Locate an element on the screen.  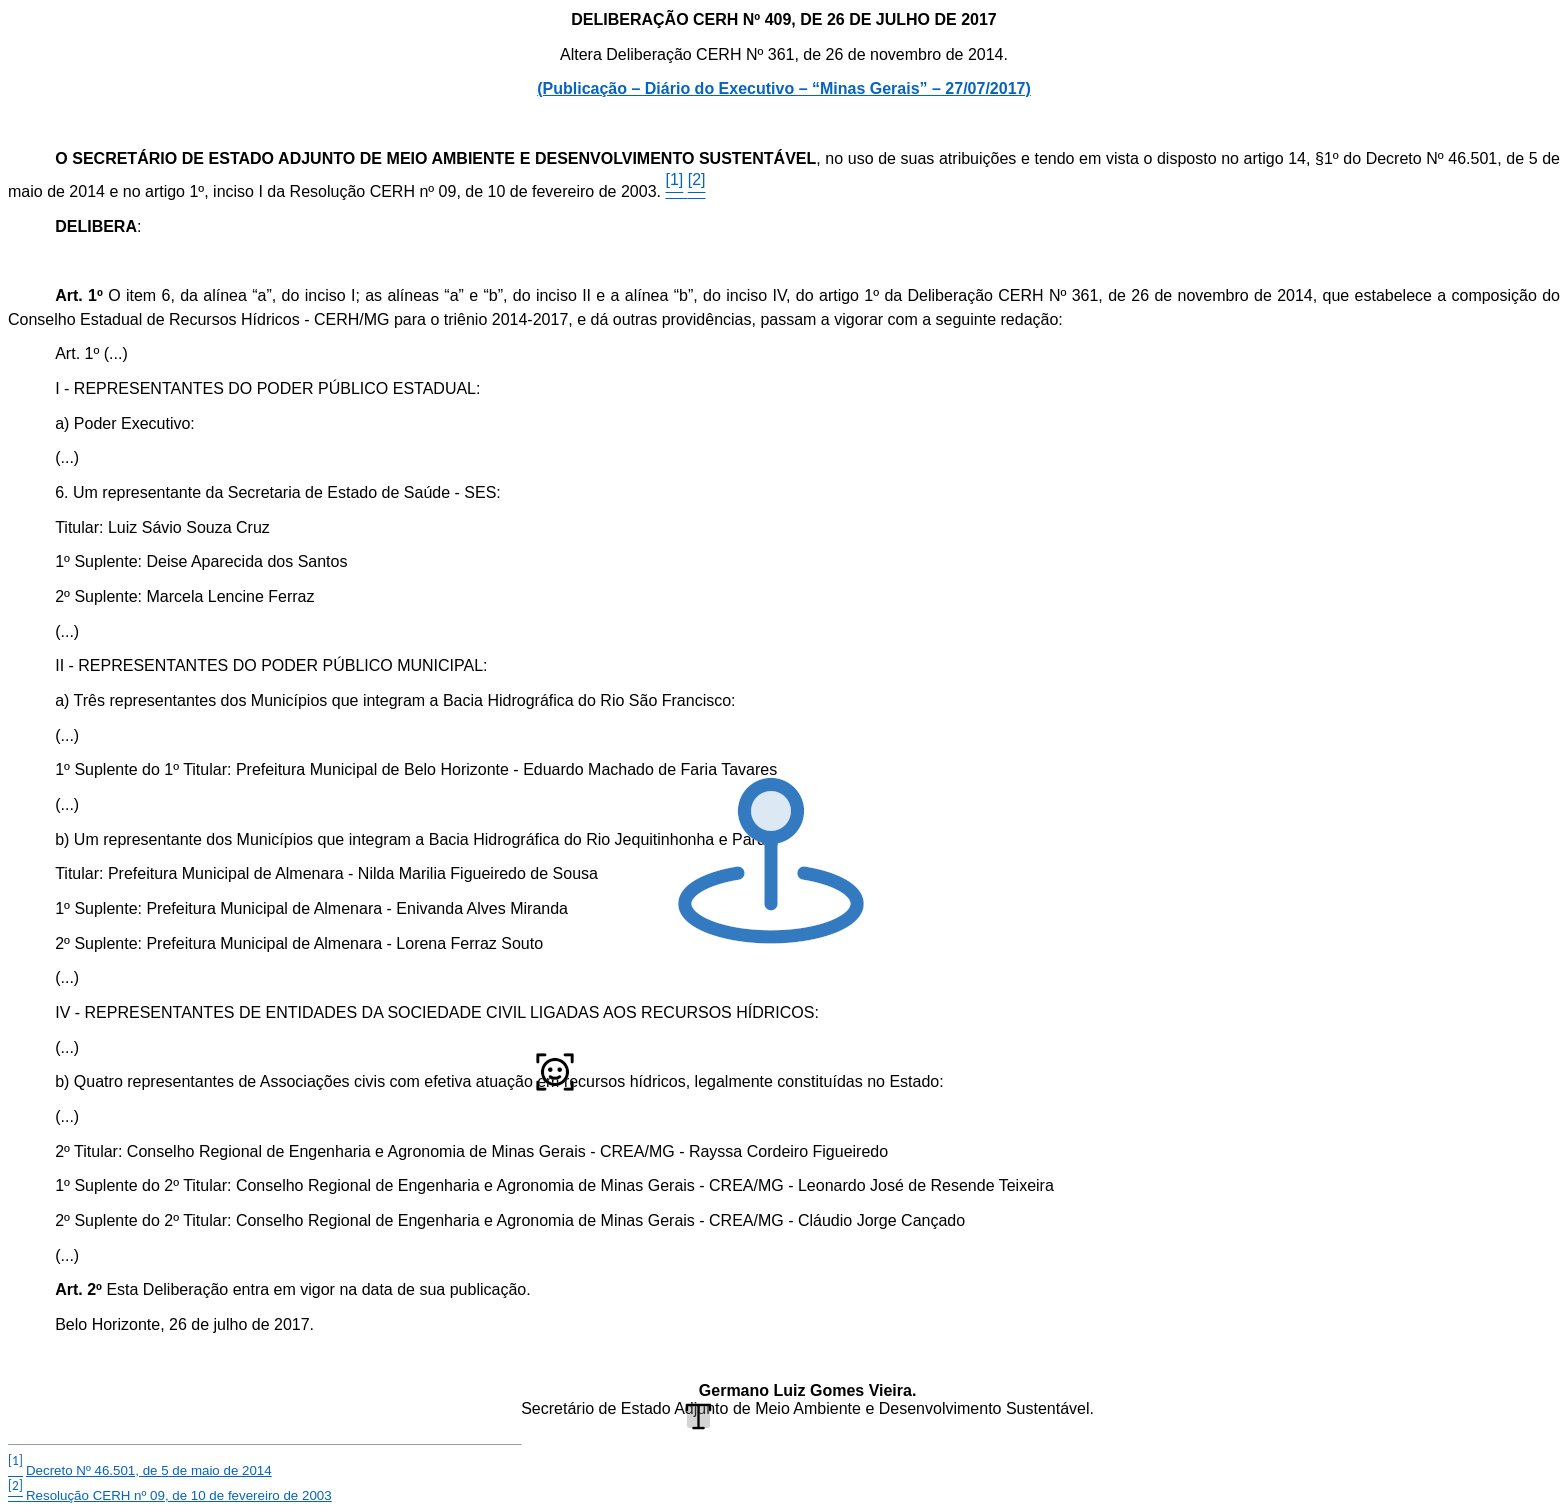
format text or change font style is located at coordinates (698, 1416).